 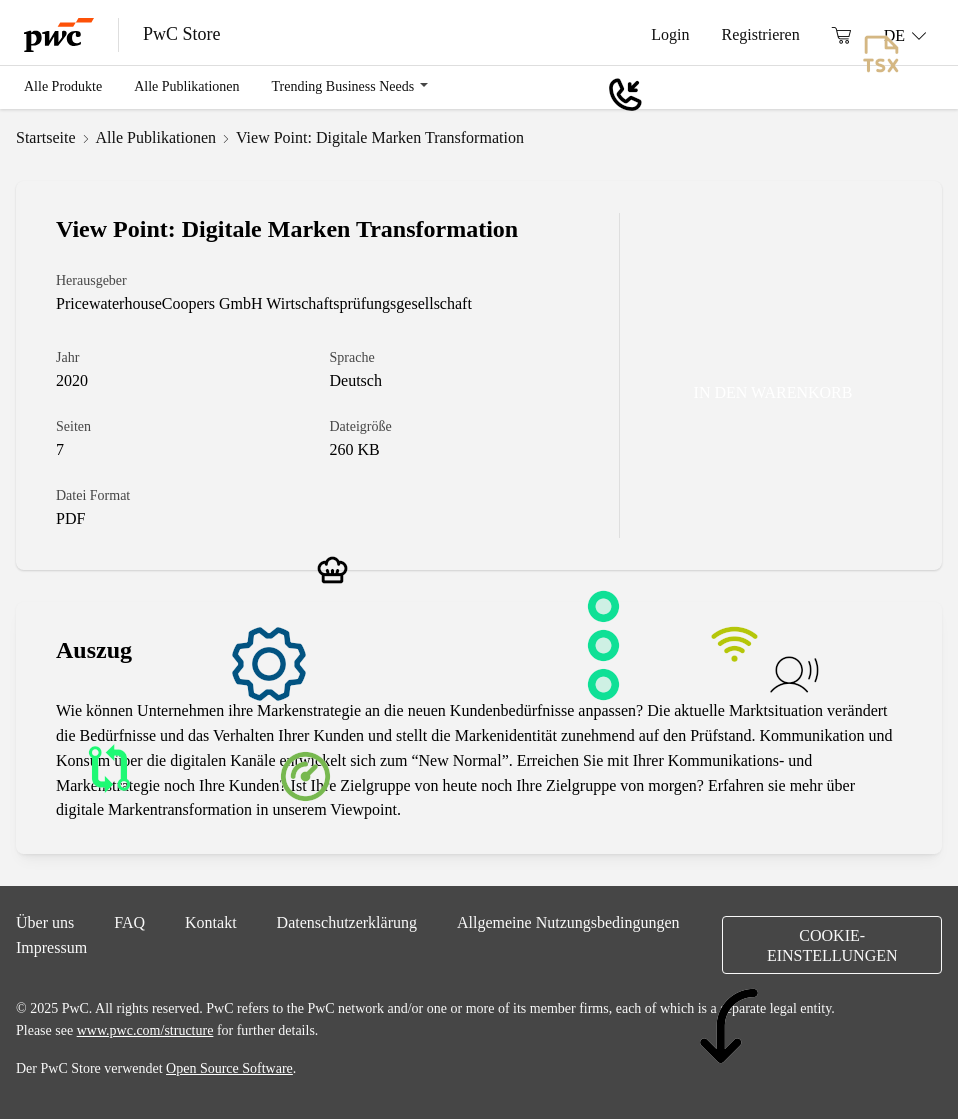 What do you see at coordinates (269, 664) in the screenshot?
I see `open settings` at bounding box center [269, 664].